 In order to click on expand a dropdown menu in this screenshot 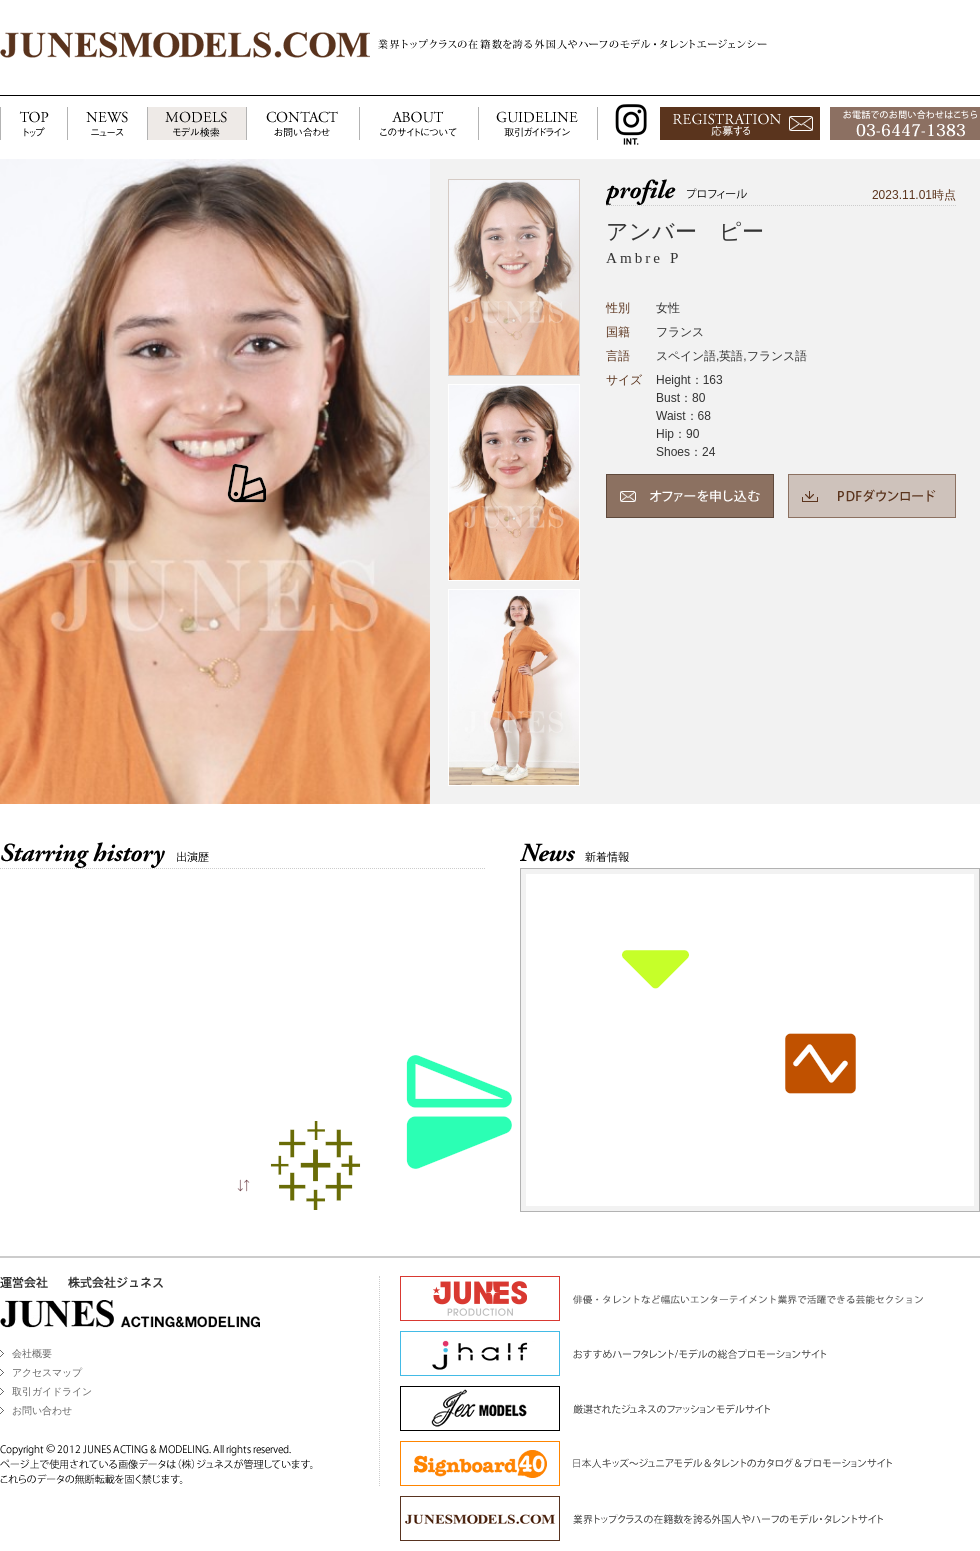, I will do `click(655, 964)`.